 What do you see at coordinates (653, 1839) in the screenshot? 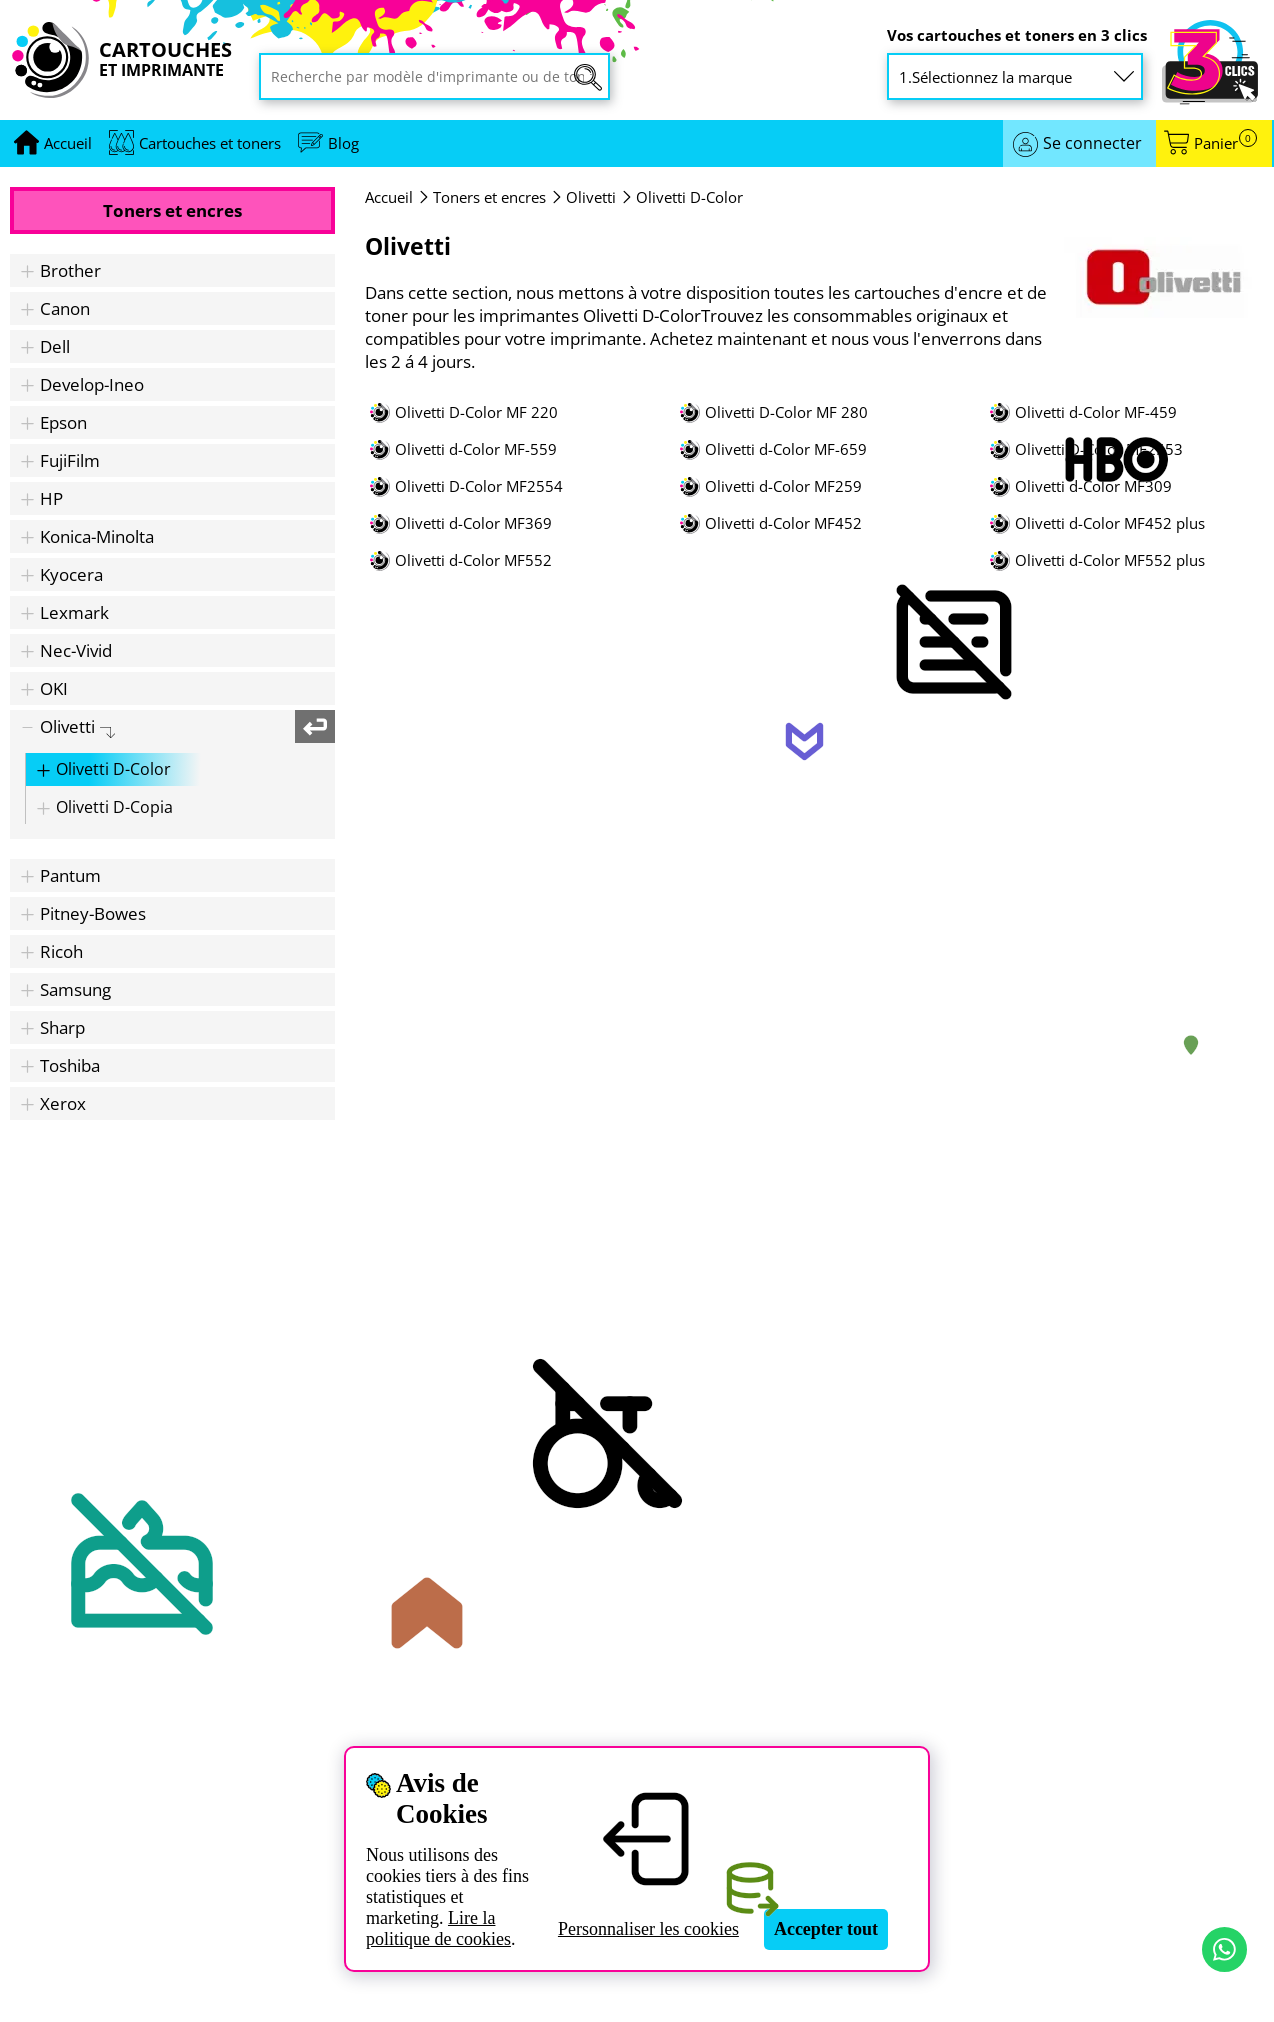
I see `log out of your account` at bounding box center [653, 1839].